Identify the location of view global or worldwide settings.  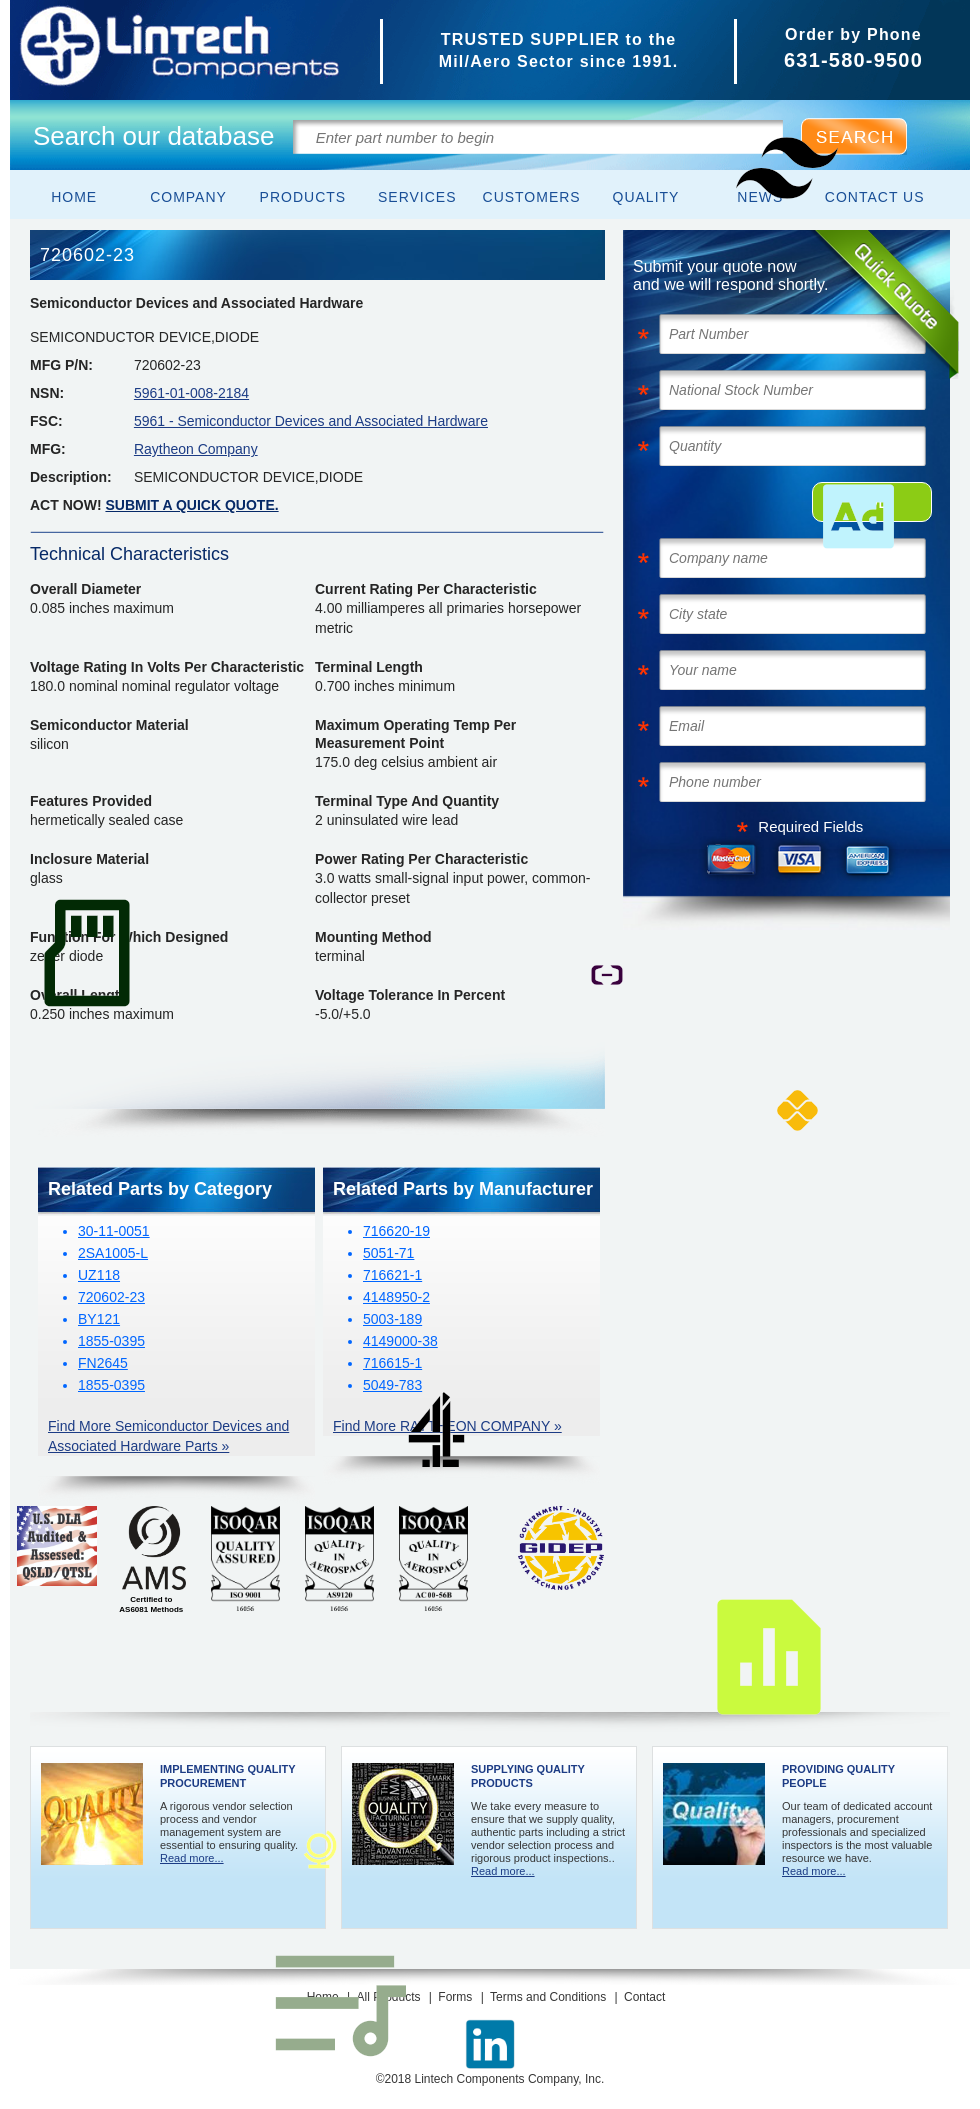
(319, 1849).